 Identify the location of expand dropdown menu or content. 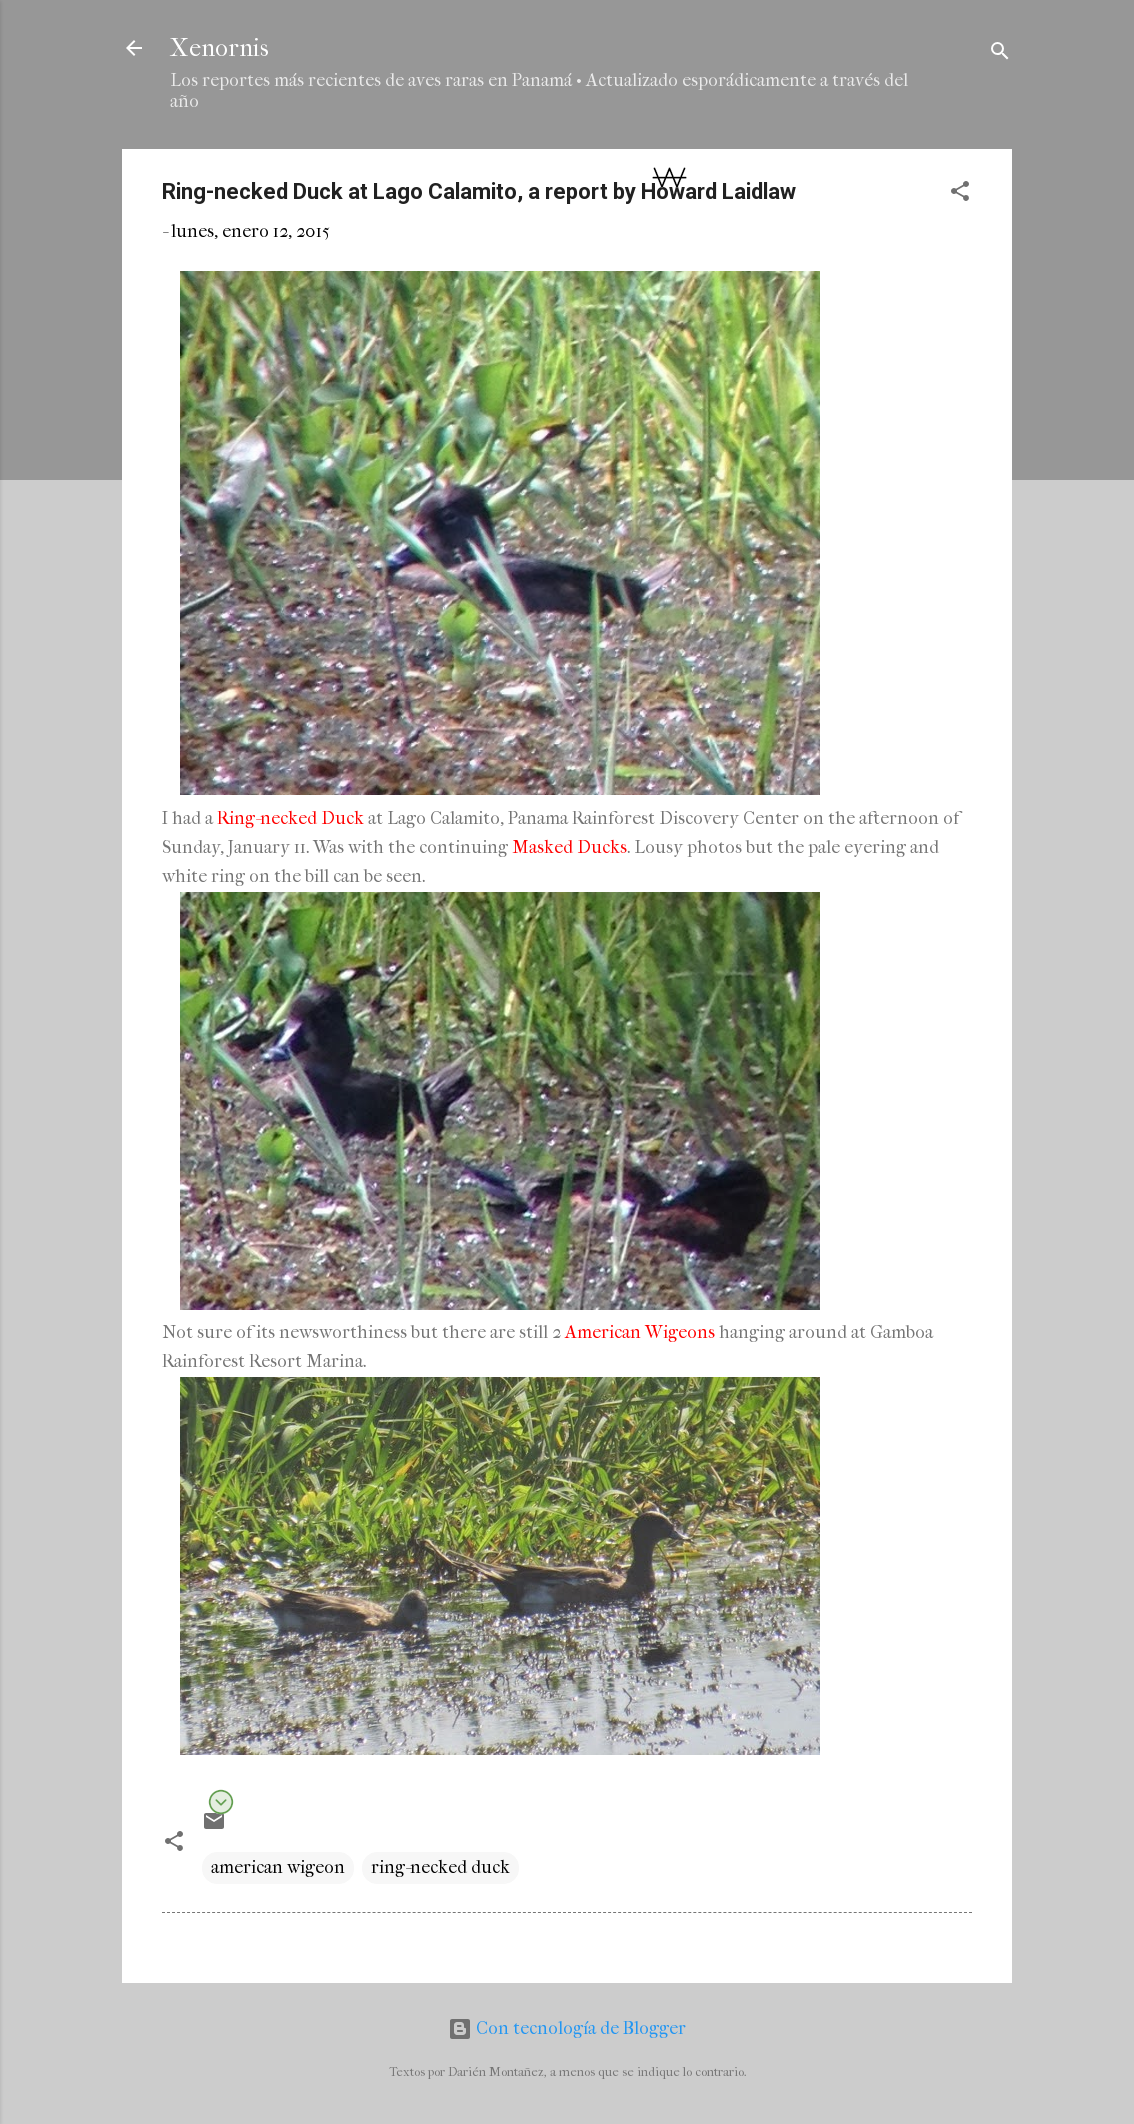
(221, 1802).